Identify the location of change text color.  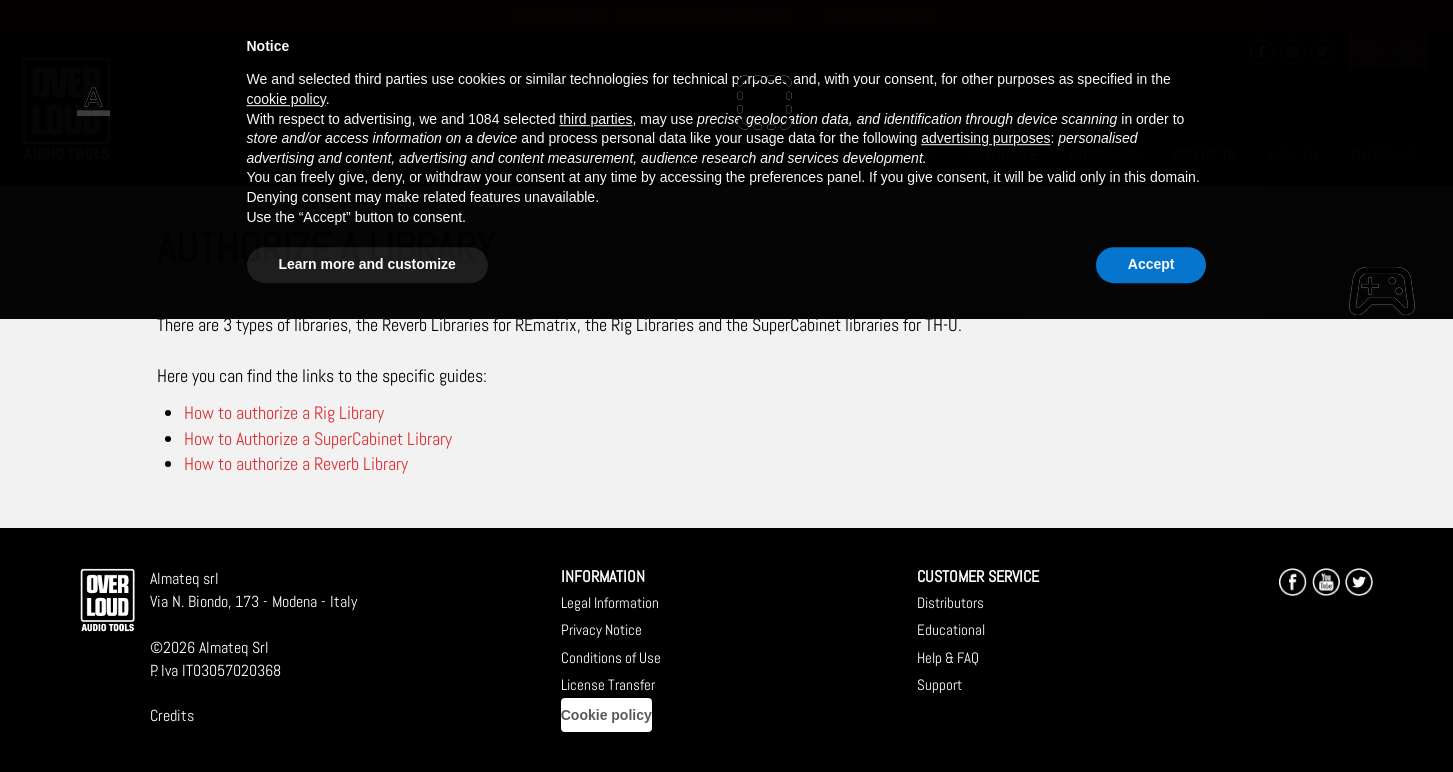
(93, 99).